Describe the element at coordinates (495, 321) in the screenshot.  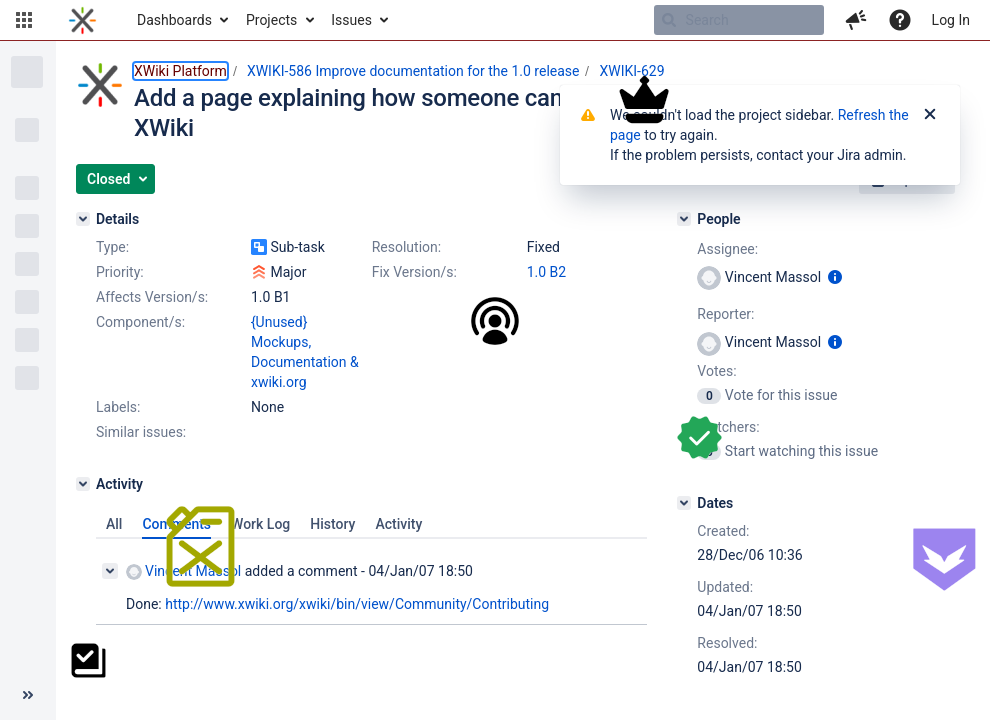
I see `join a stage channel for live audio broadcasts` at that location.